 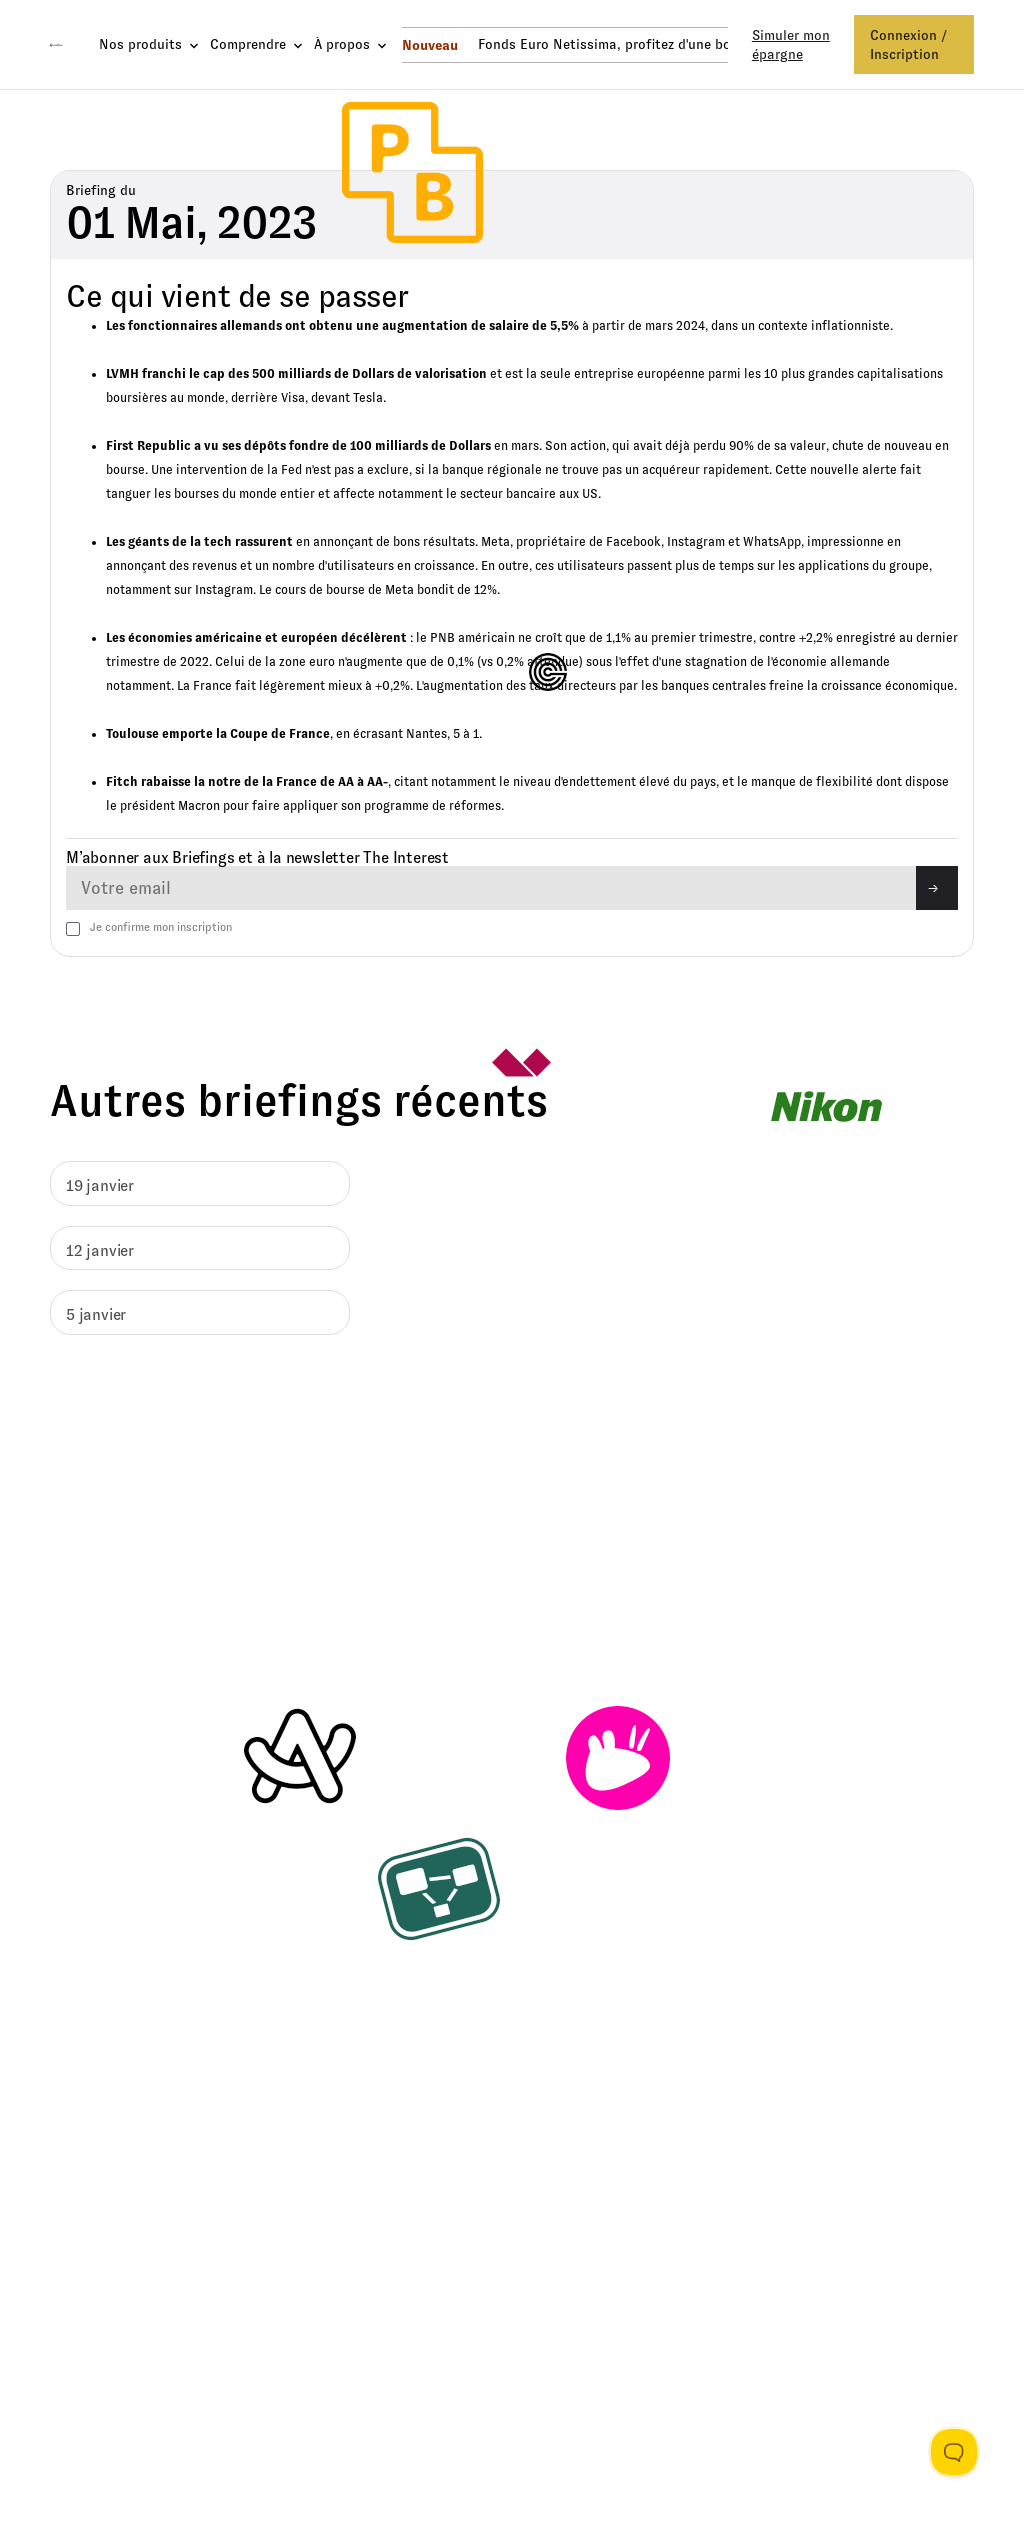 I want to click on pocketbase logo - open-source backend service, so click(x=412, y=172).